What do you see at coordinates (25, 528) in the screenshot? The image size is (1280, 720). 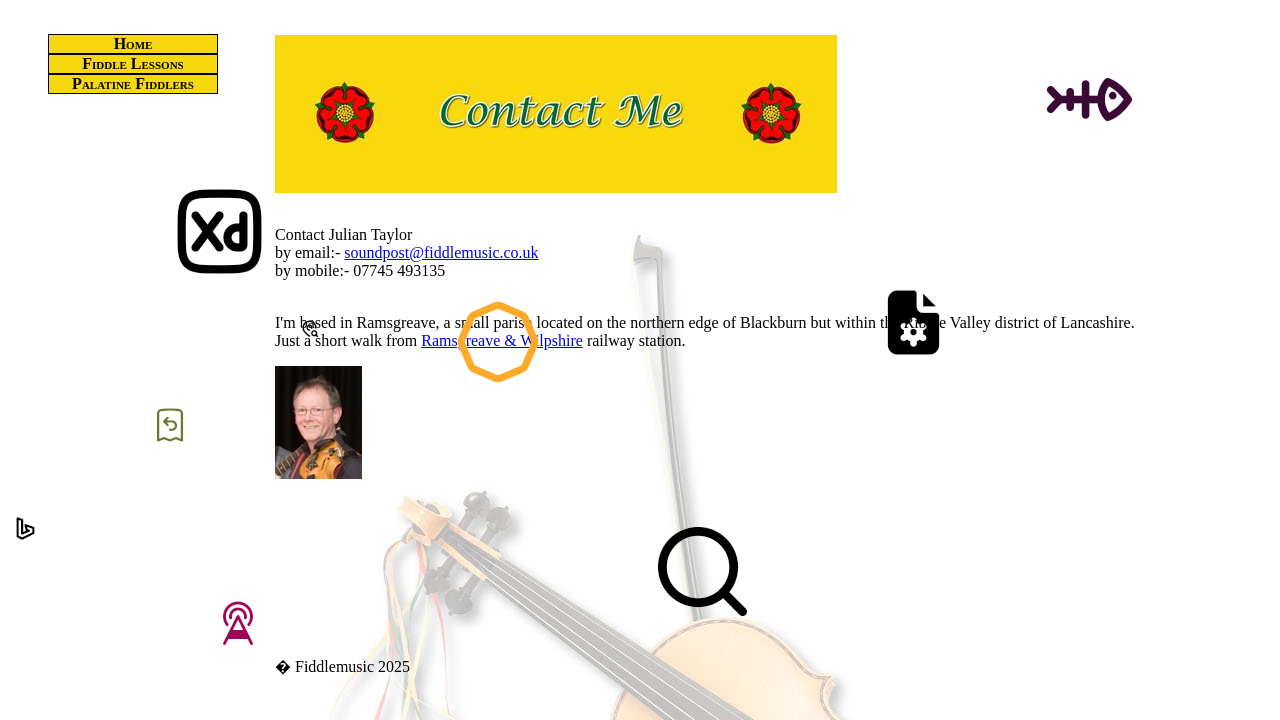 I see `search with microsoft bing` at bounding box center [25, 528].